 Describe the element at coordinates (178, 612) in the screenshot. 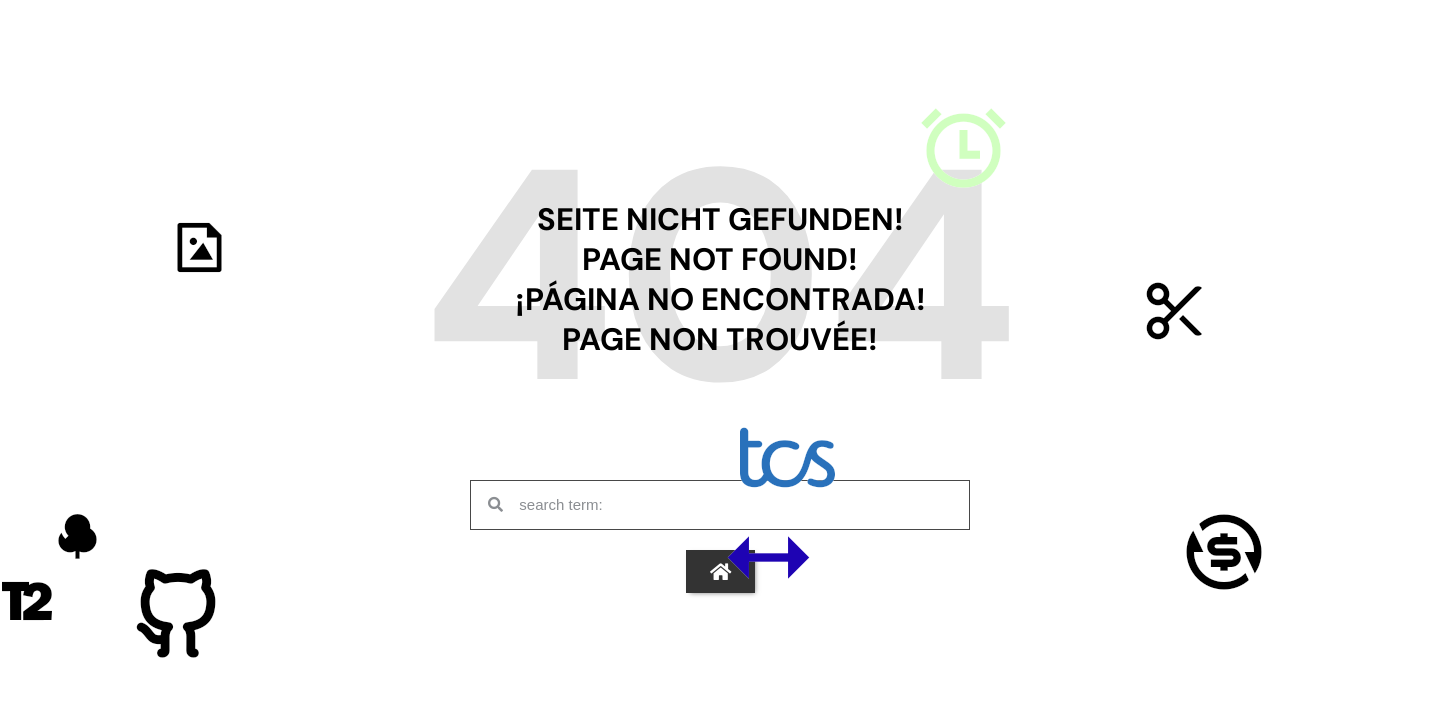

I see `view GitHub profile or repository` at that location.